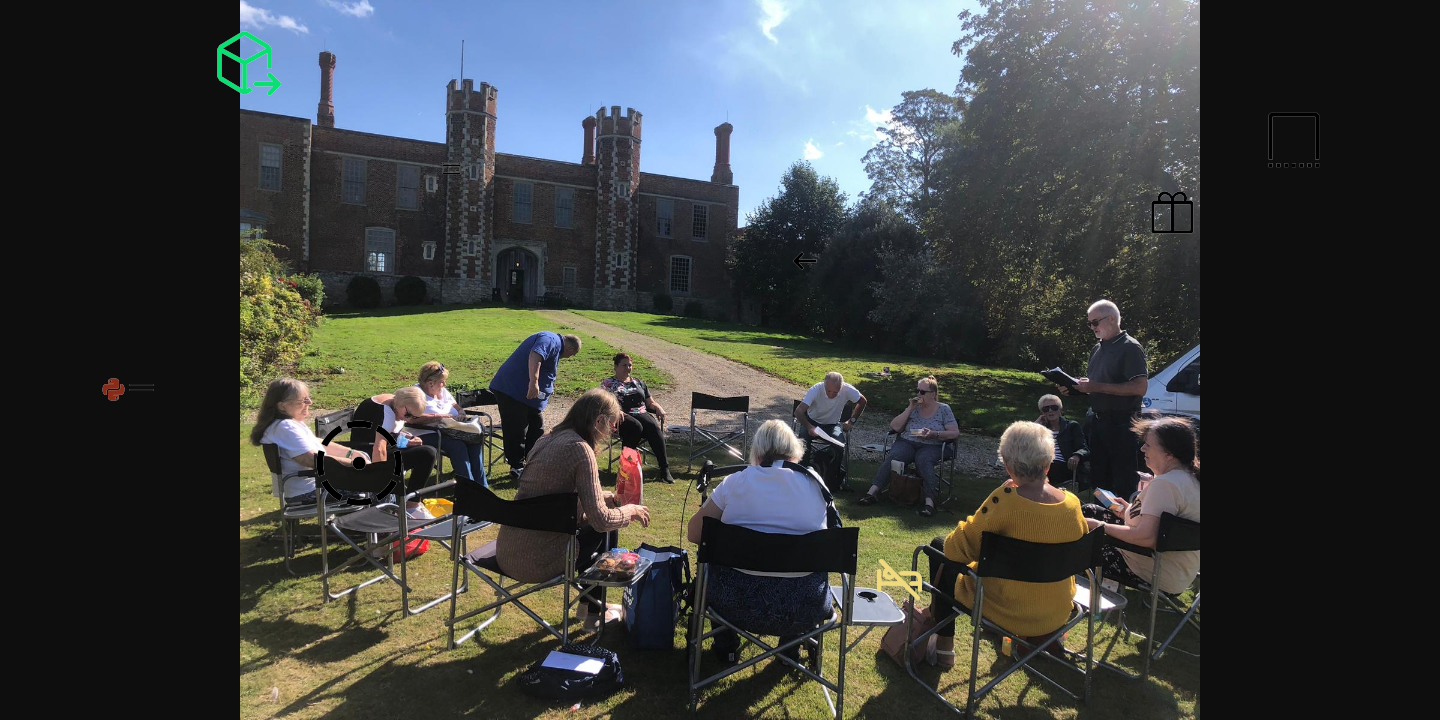  Describe the element at coordinates (1174, 214) in the screenshot. I see `access gifts or rewards` at that location.